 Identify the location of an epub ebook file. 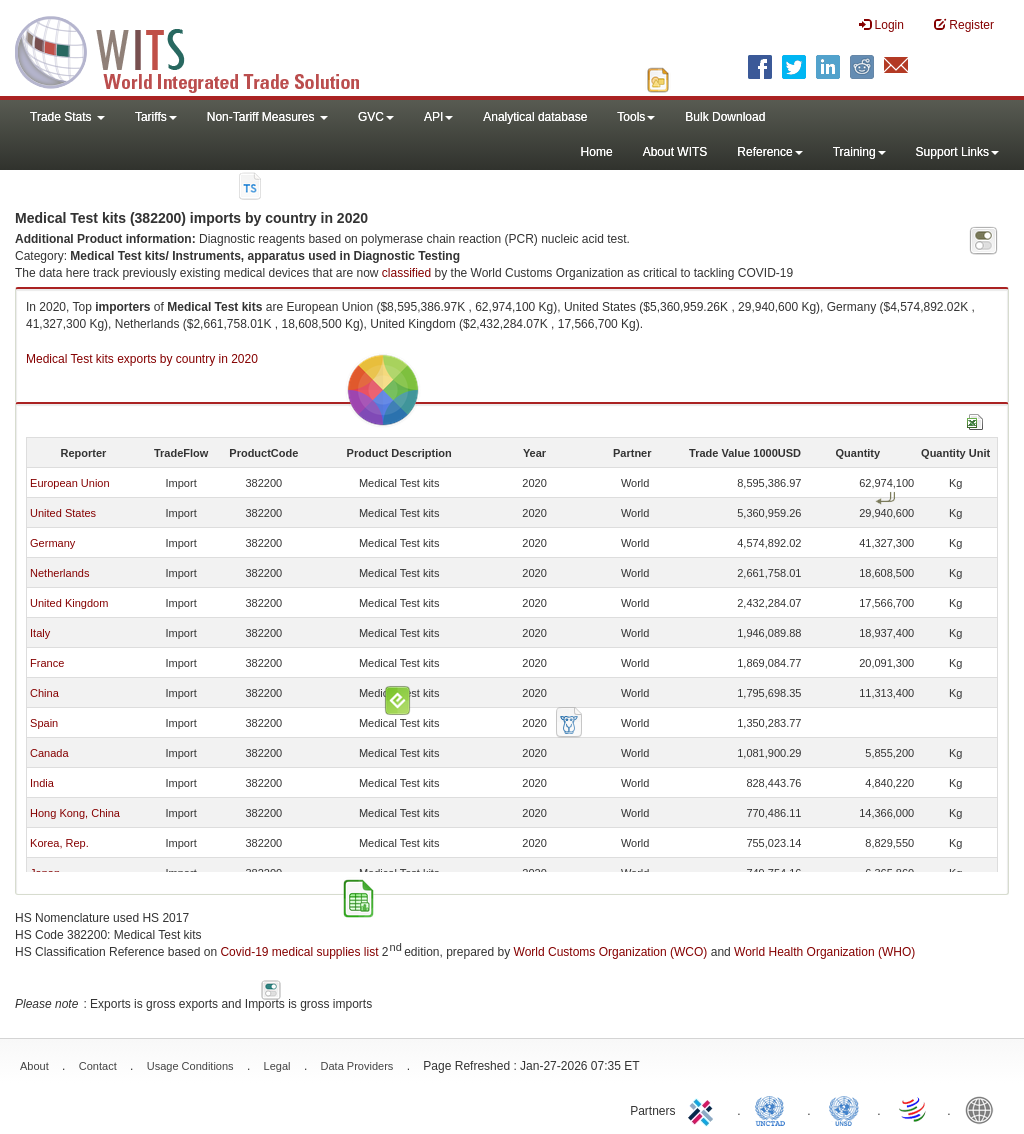
(397, 700).